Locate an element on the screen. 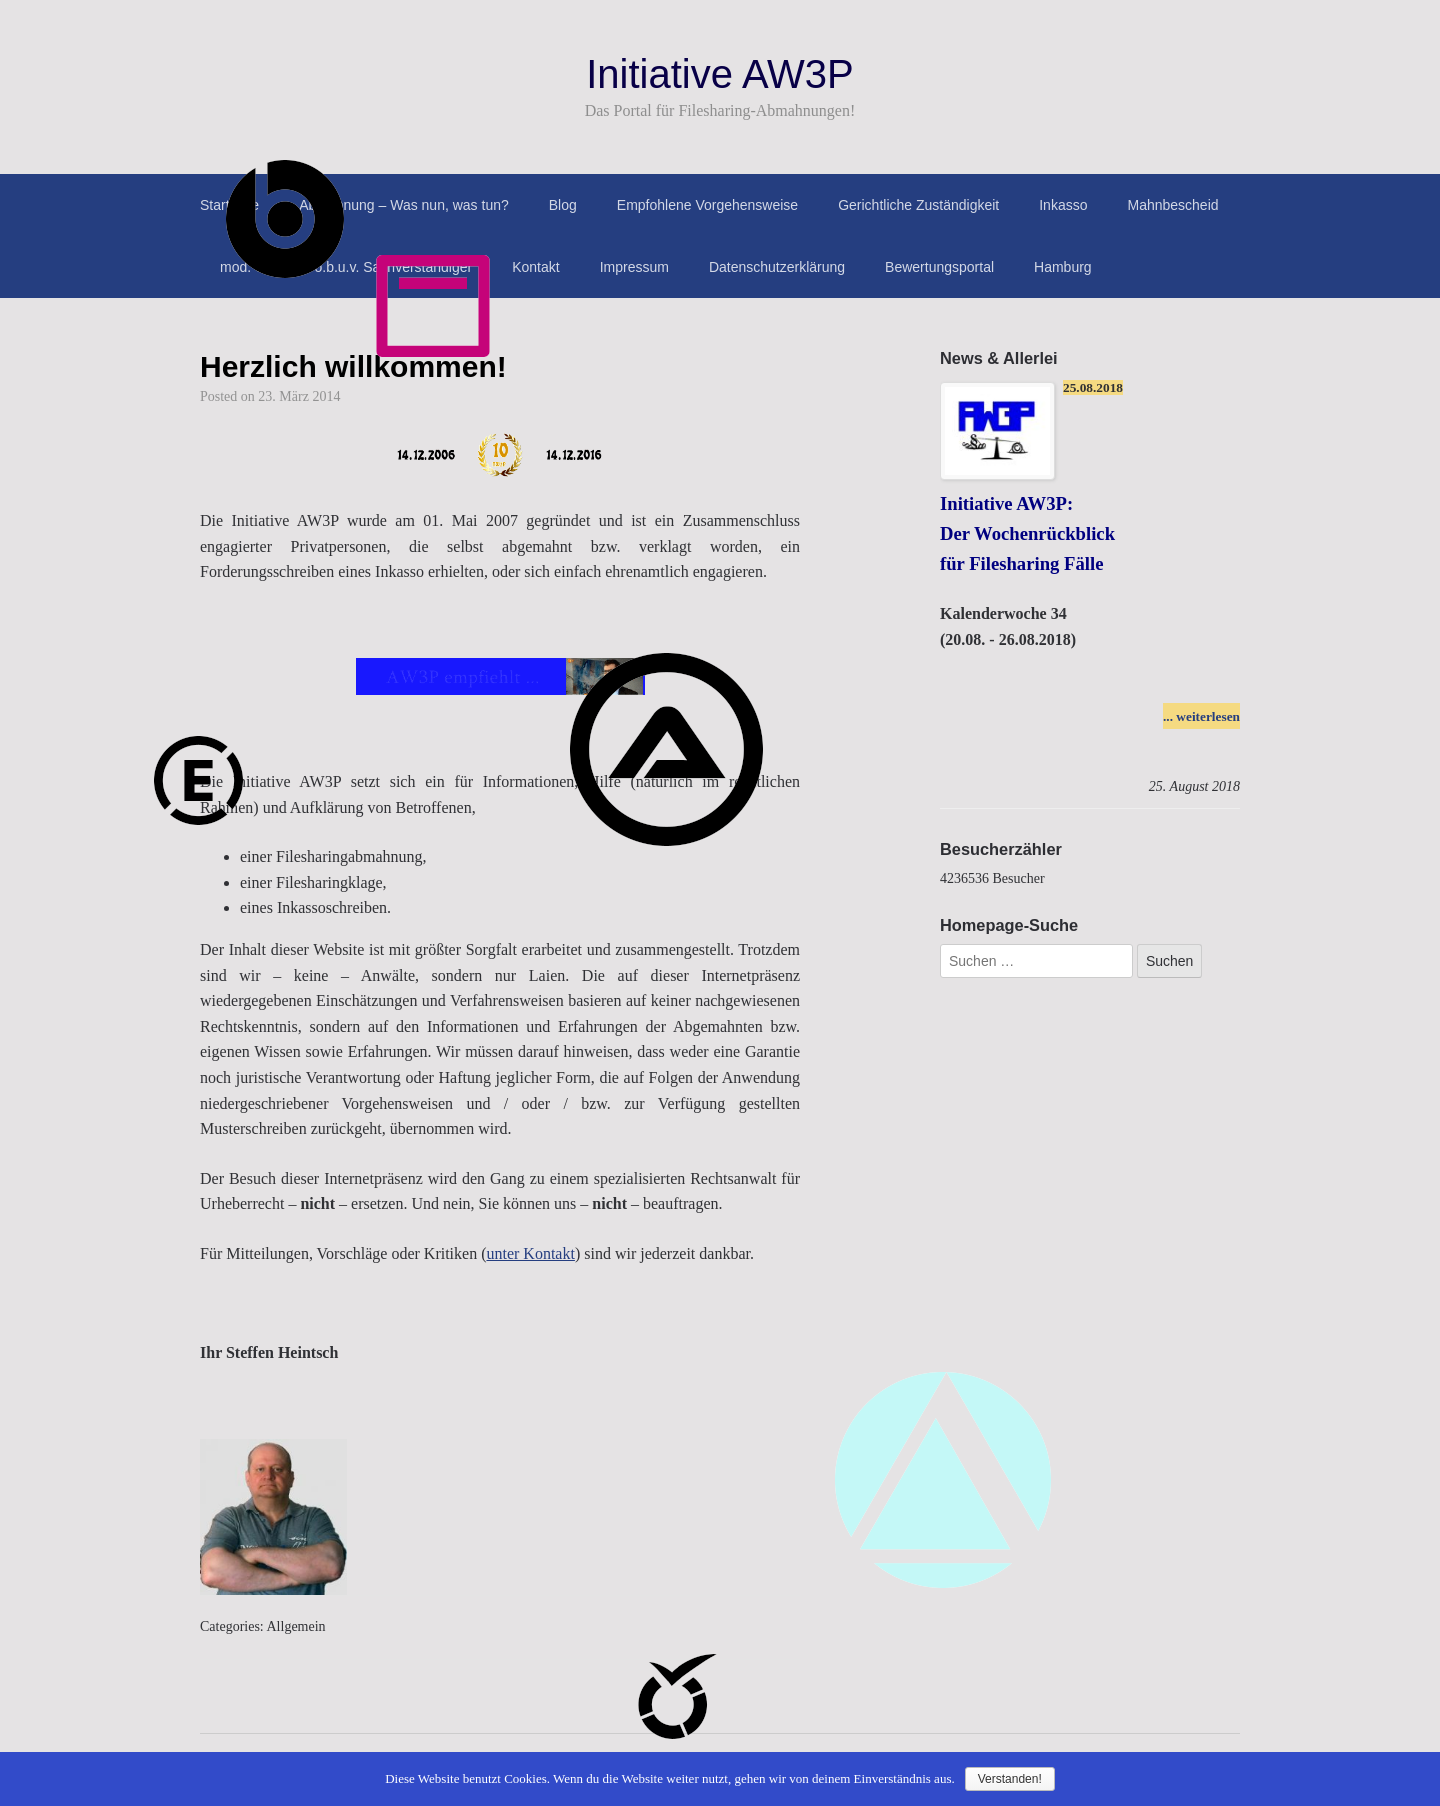 Image resolution: width=1440 pixels, height=1806 pixels. open the Expensify app is located at coordinates (198, 780).